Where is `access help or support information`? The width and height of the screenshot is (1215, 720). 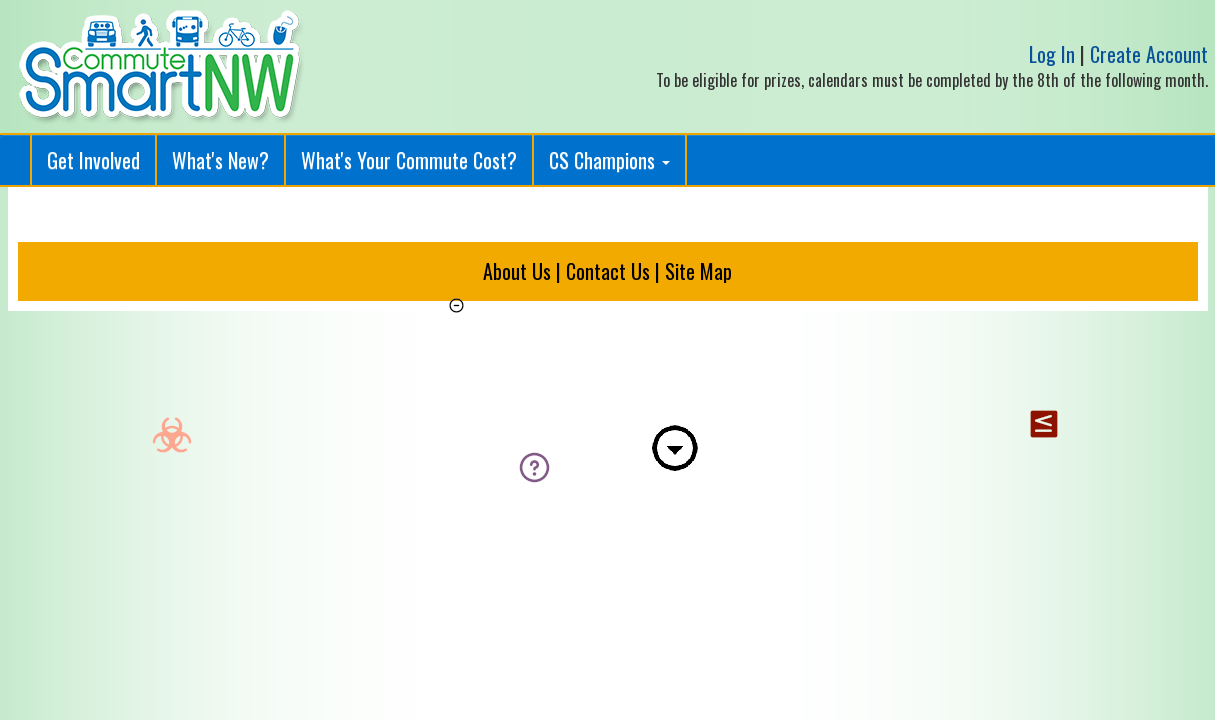
access help or support information is located at coordinates (534, 467).